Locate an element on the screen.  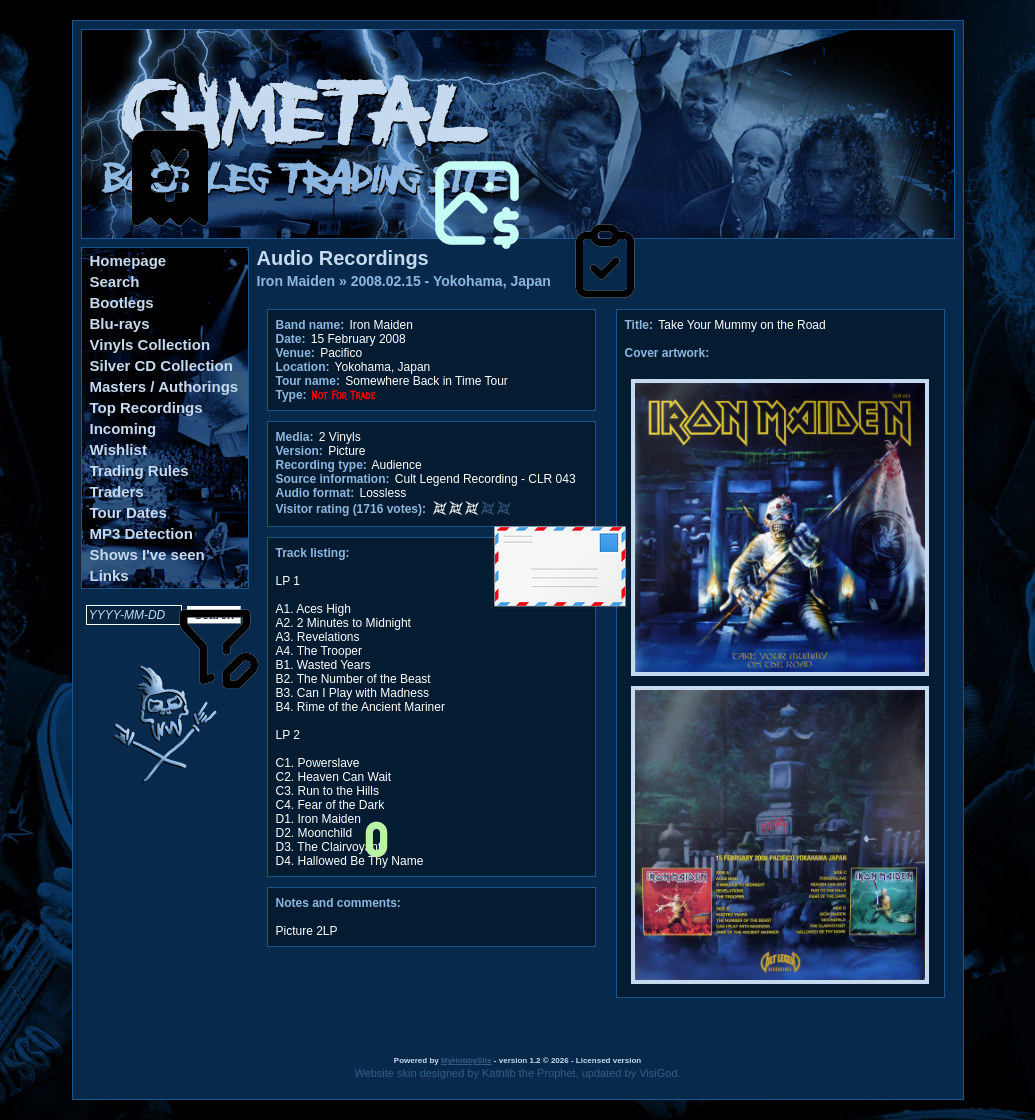
view paid or premium photos is located at coordinates (477, 203).